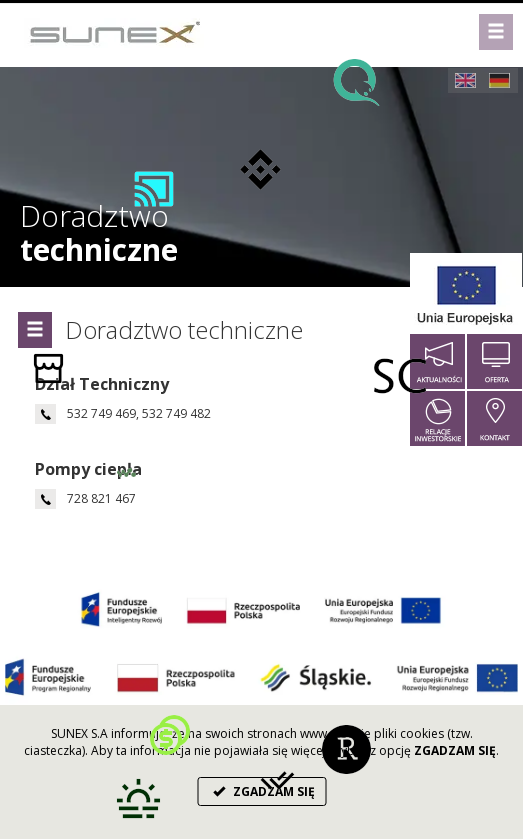 This screenshot has width=523, height=839. I want to click on view your coin balance or currency, so click(170, 735).